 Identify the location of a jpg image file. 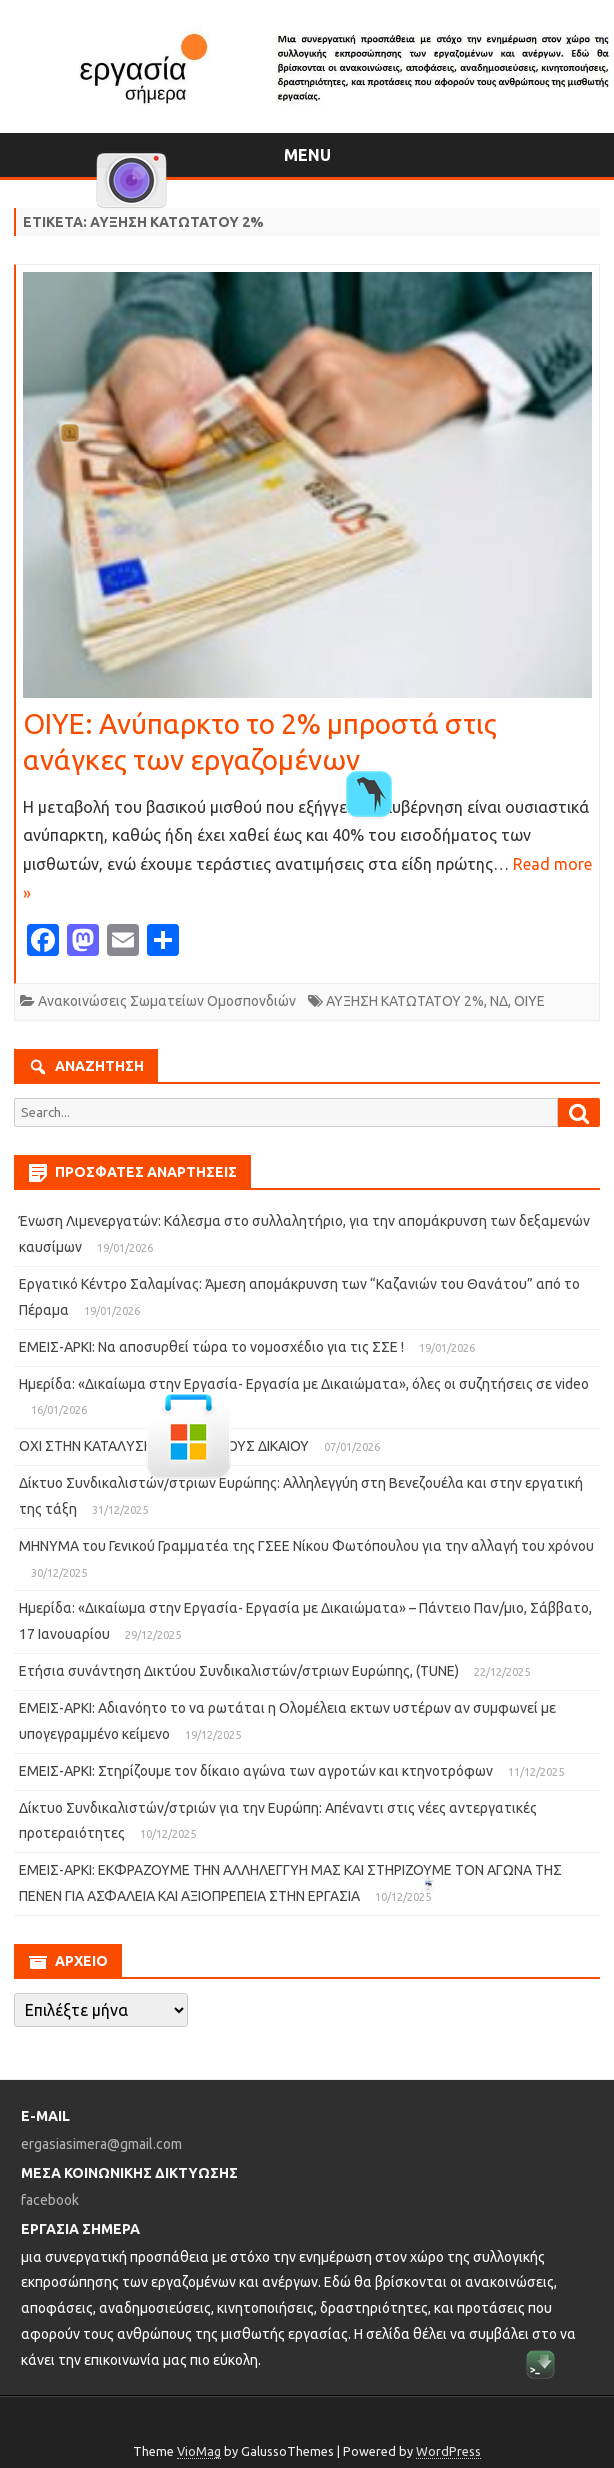
(428, 1884).